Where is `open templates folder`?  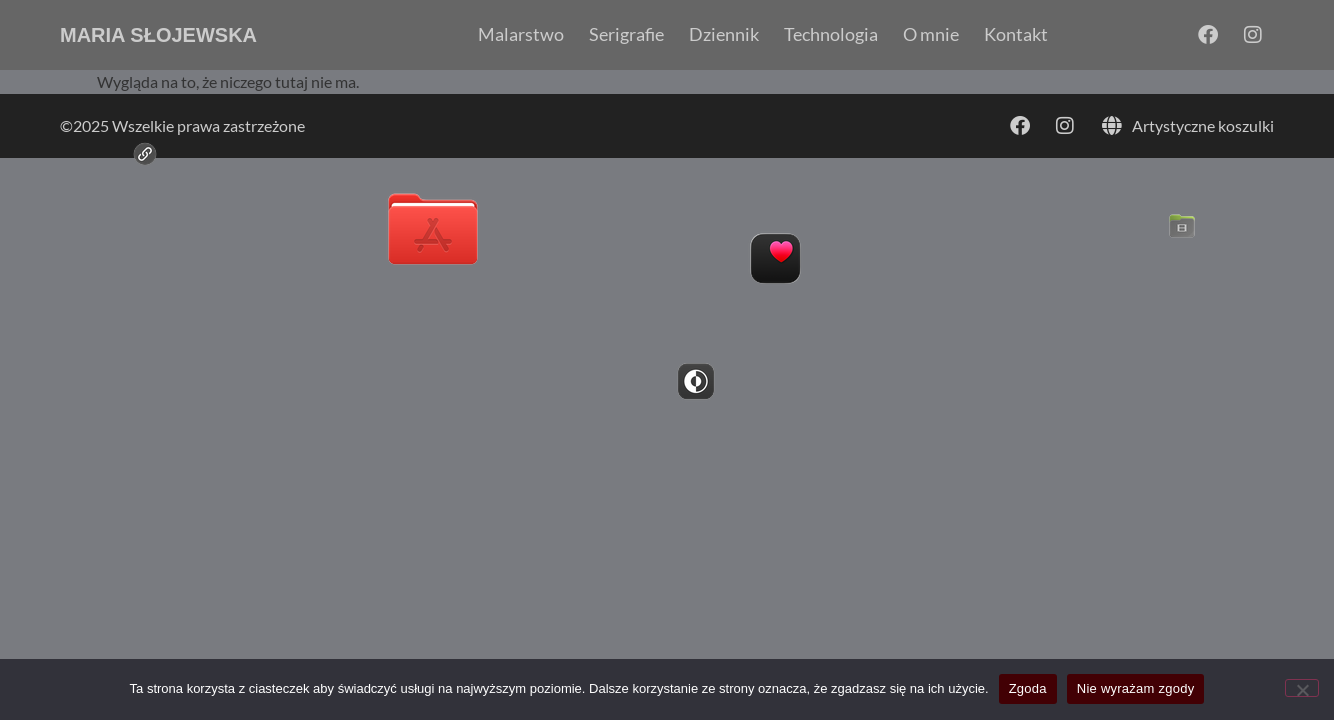
open templates folder is located at coordinates (433, 229).